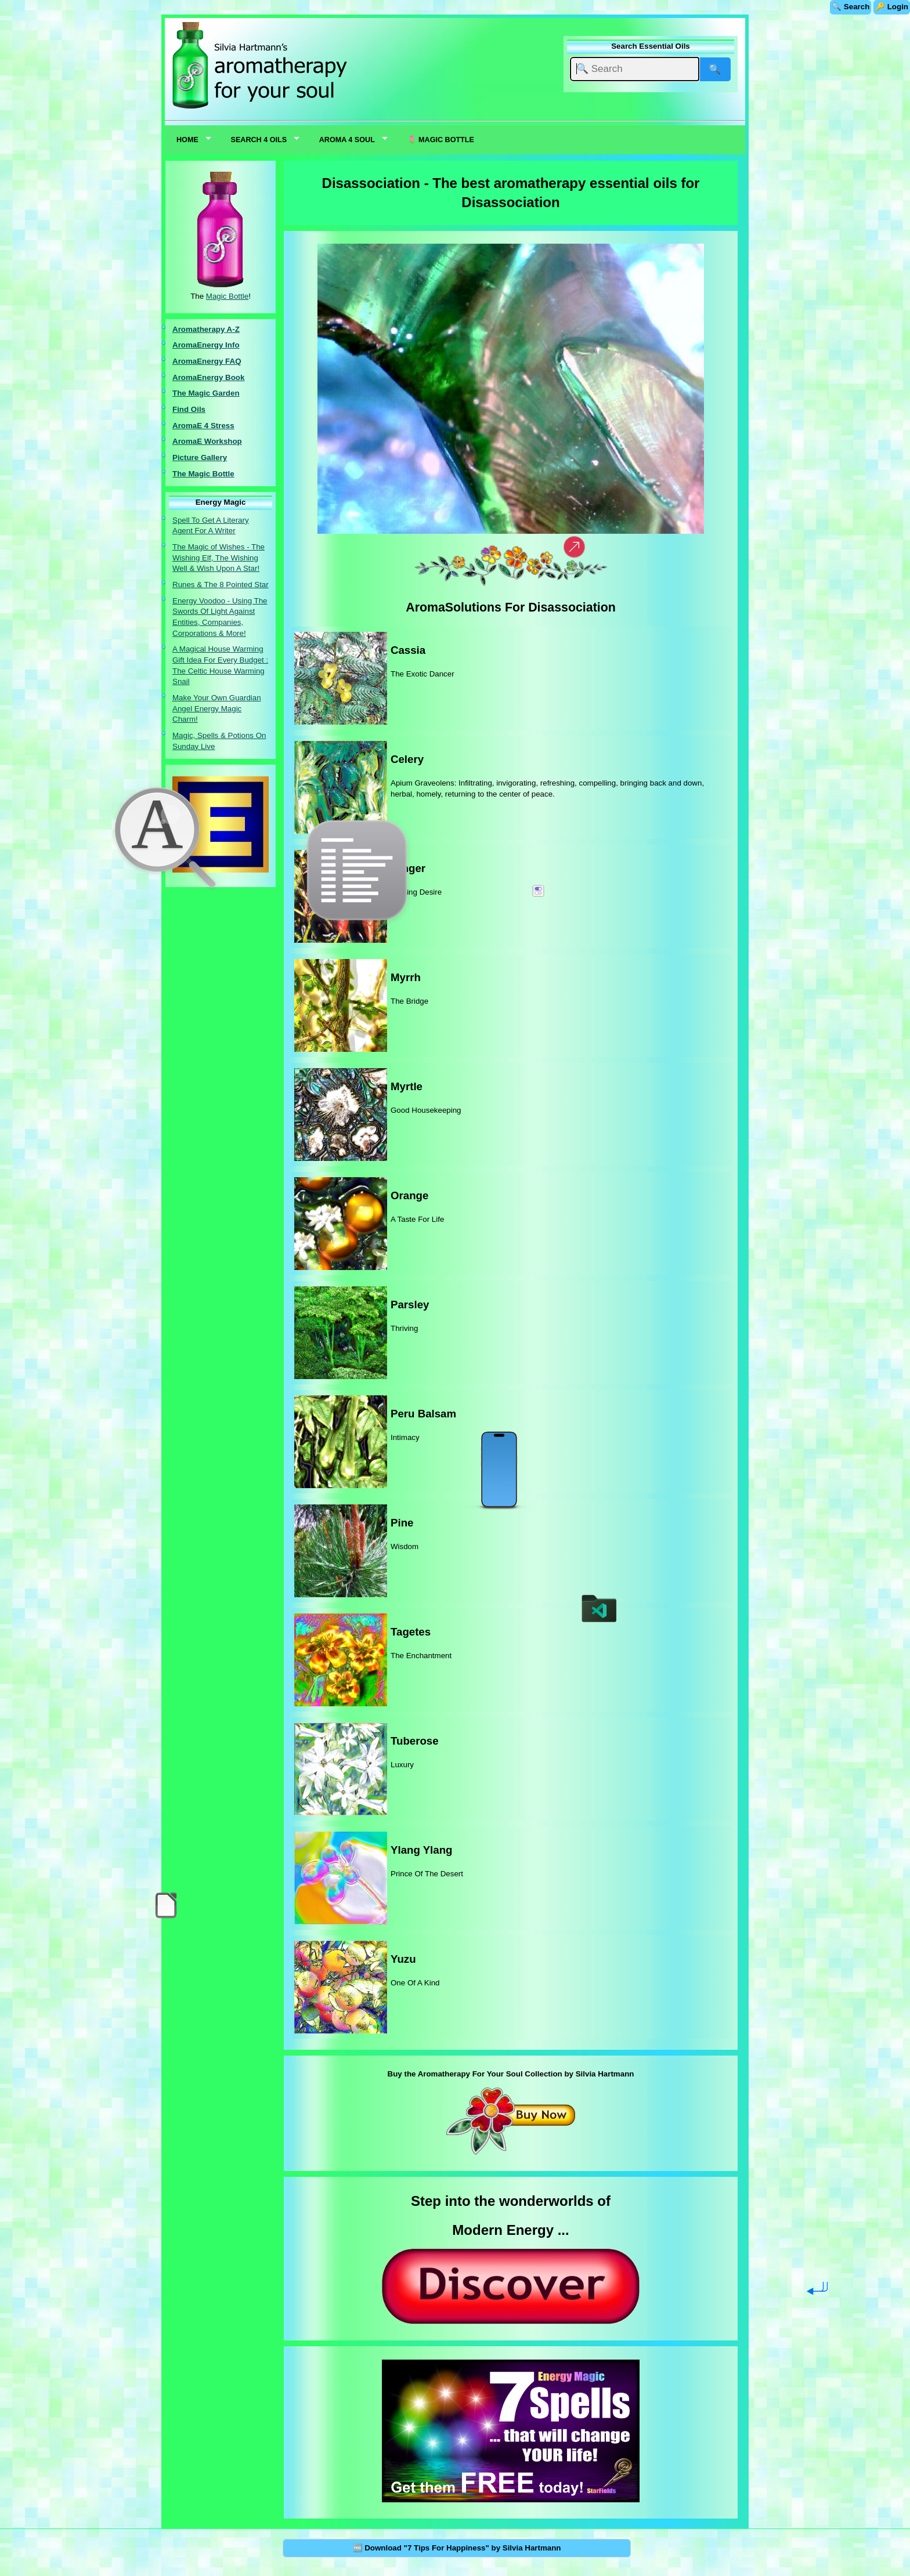 Image resolution: width=910 pixels, height=2576 pixels. Describe the element at coordinates (817, 2286) in the screenshot. I see `reply to all recipients of an email` at that location.